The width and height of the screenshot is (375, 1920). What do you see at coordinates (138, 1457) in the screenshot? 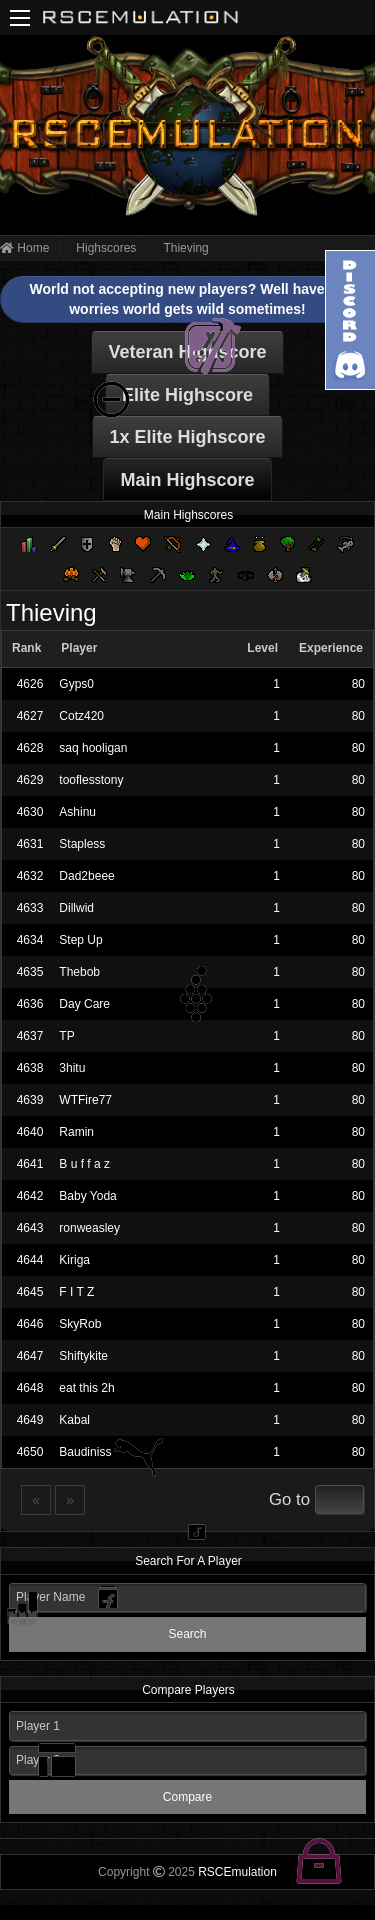
I see `visit the Puma website or app` at bounding box center [138, 1457].